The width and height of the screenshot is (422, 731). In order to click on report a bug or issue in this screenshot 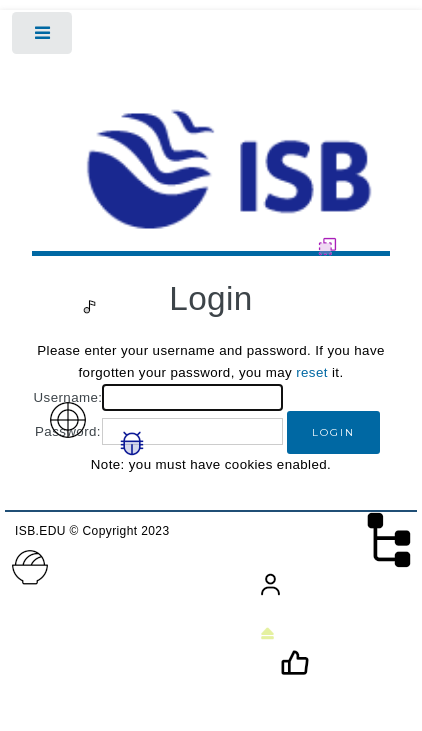, I will do `click(132, 443)`.